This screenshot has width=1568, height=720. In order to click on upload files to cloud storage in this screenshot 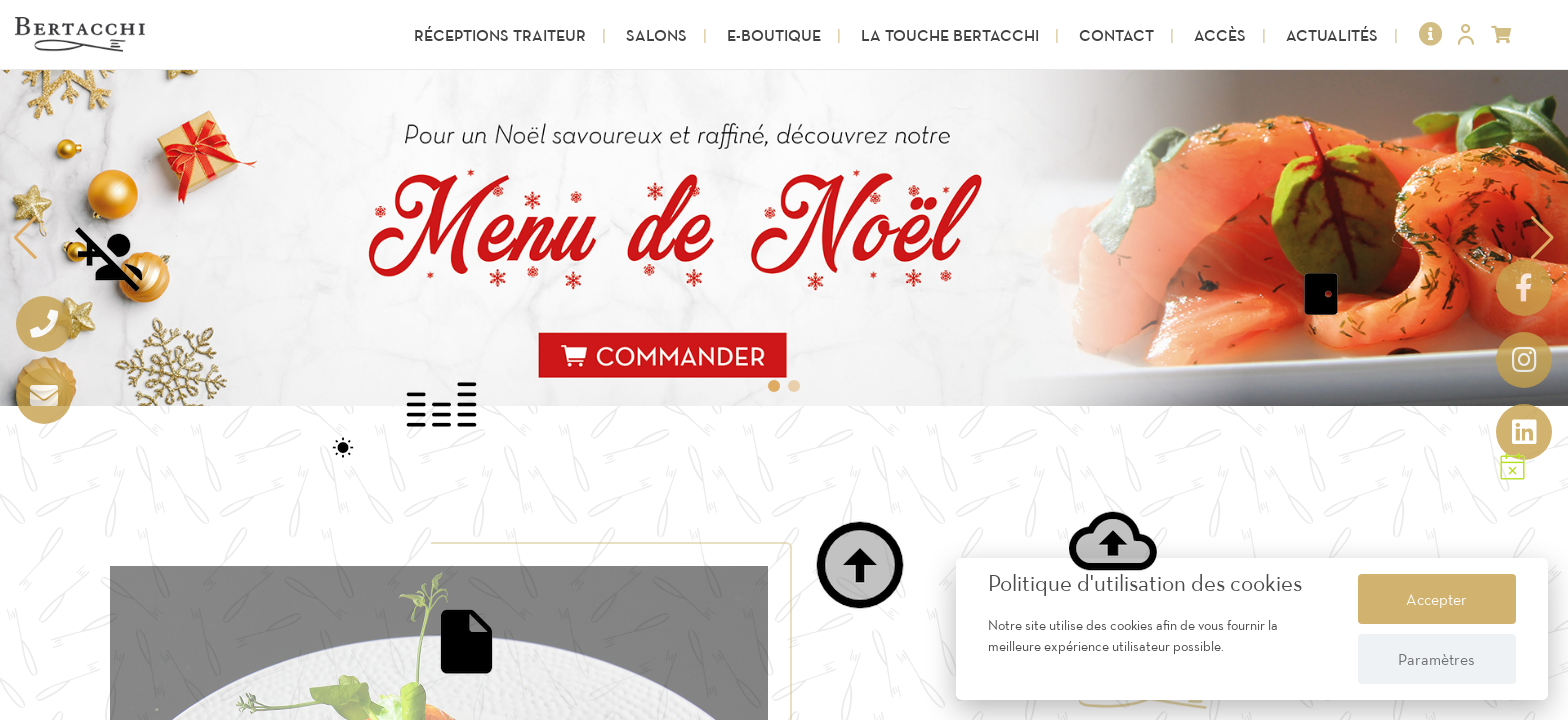, I will do `click(1113, 541)`.